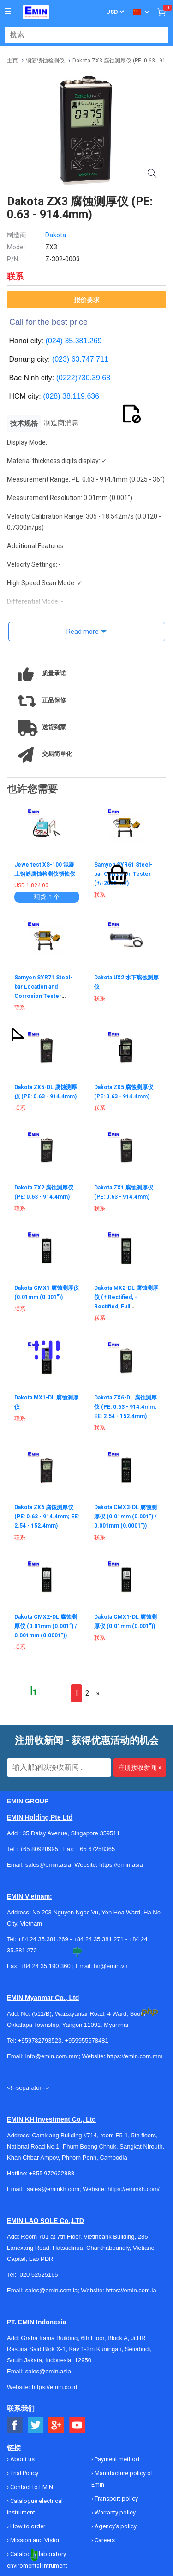 Image resolution: width=173 pixels, height=2576 pixels. What do you see at coordinates (125, 1050) in the screenshot?
I see `open reading mode or e-reader` at bounding box center [125, 1050].